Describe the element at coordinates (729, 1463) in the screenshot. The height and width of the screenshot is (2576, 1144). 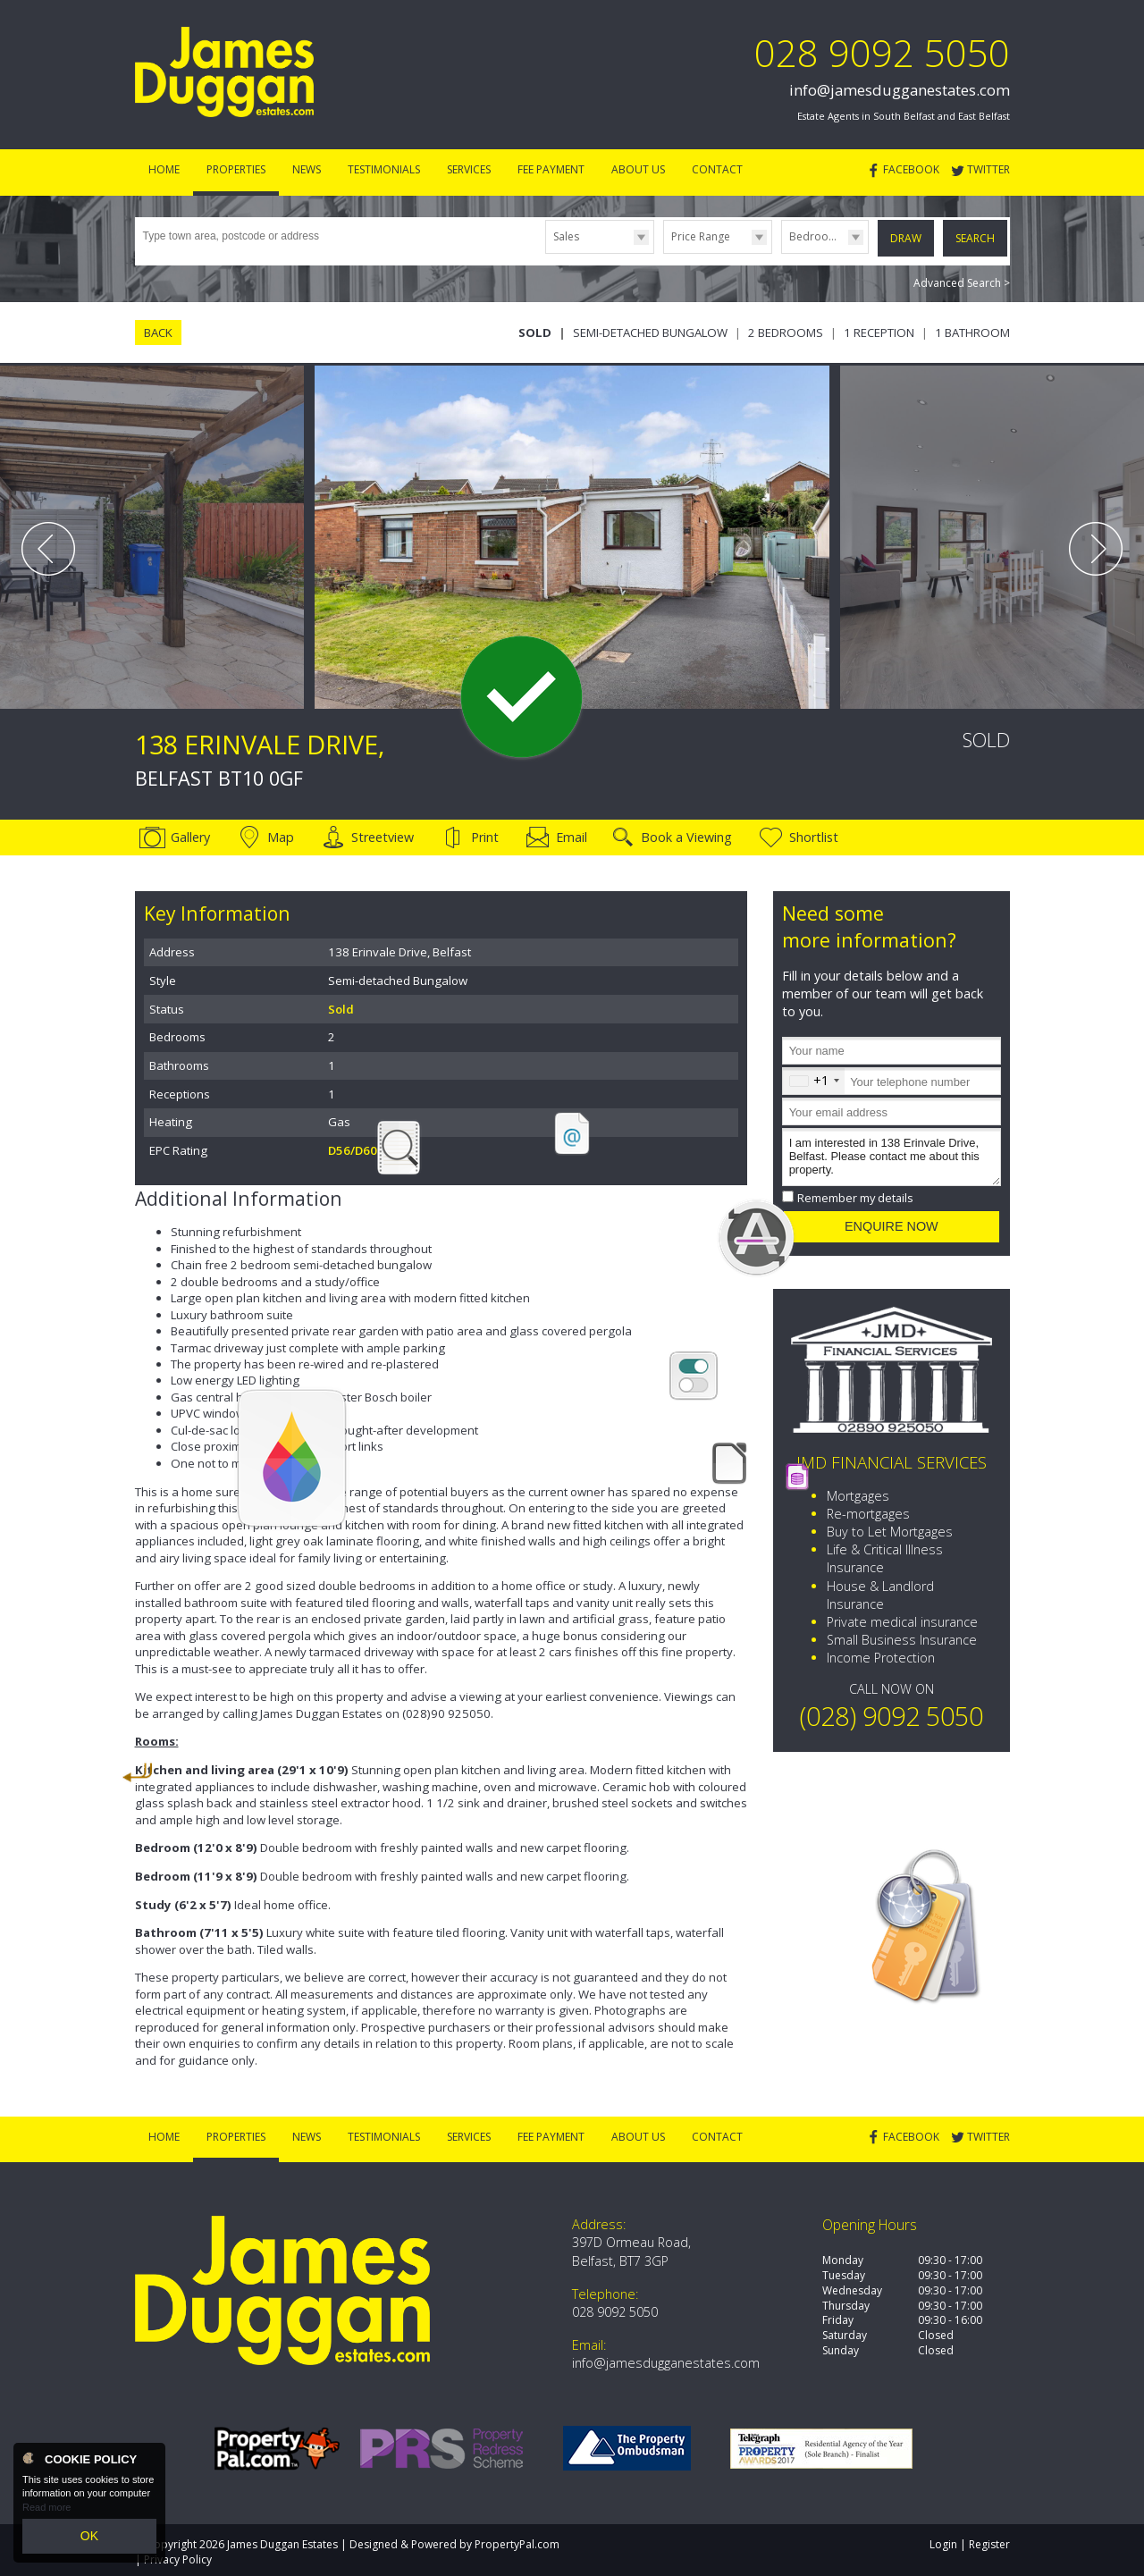
I see `open libreoffice suite` at that location.